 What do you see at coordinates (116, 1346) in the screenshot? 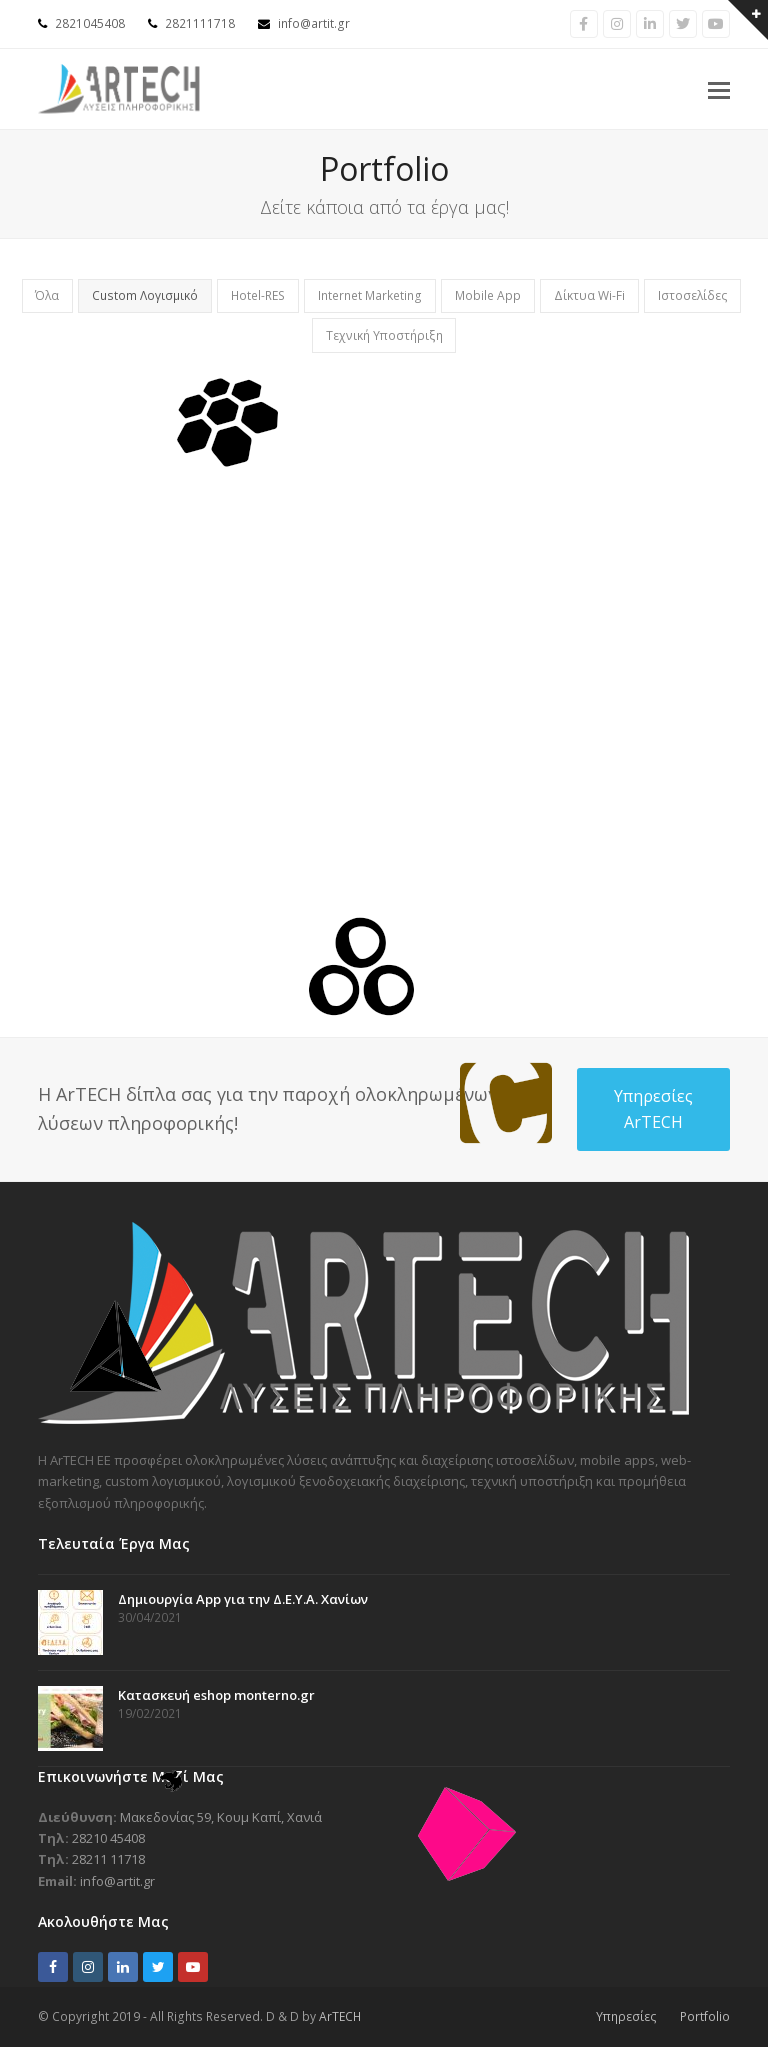
I see `cmake build system logo` at bounding box center [116, 1346].